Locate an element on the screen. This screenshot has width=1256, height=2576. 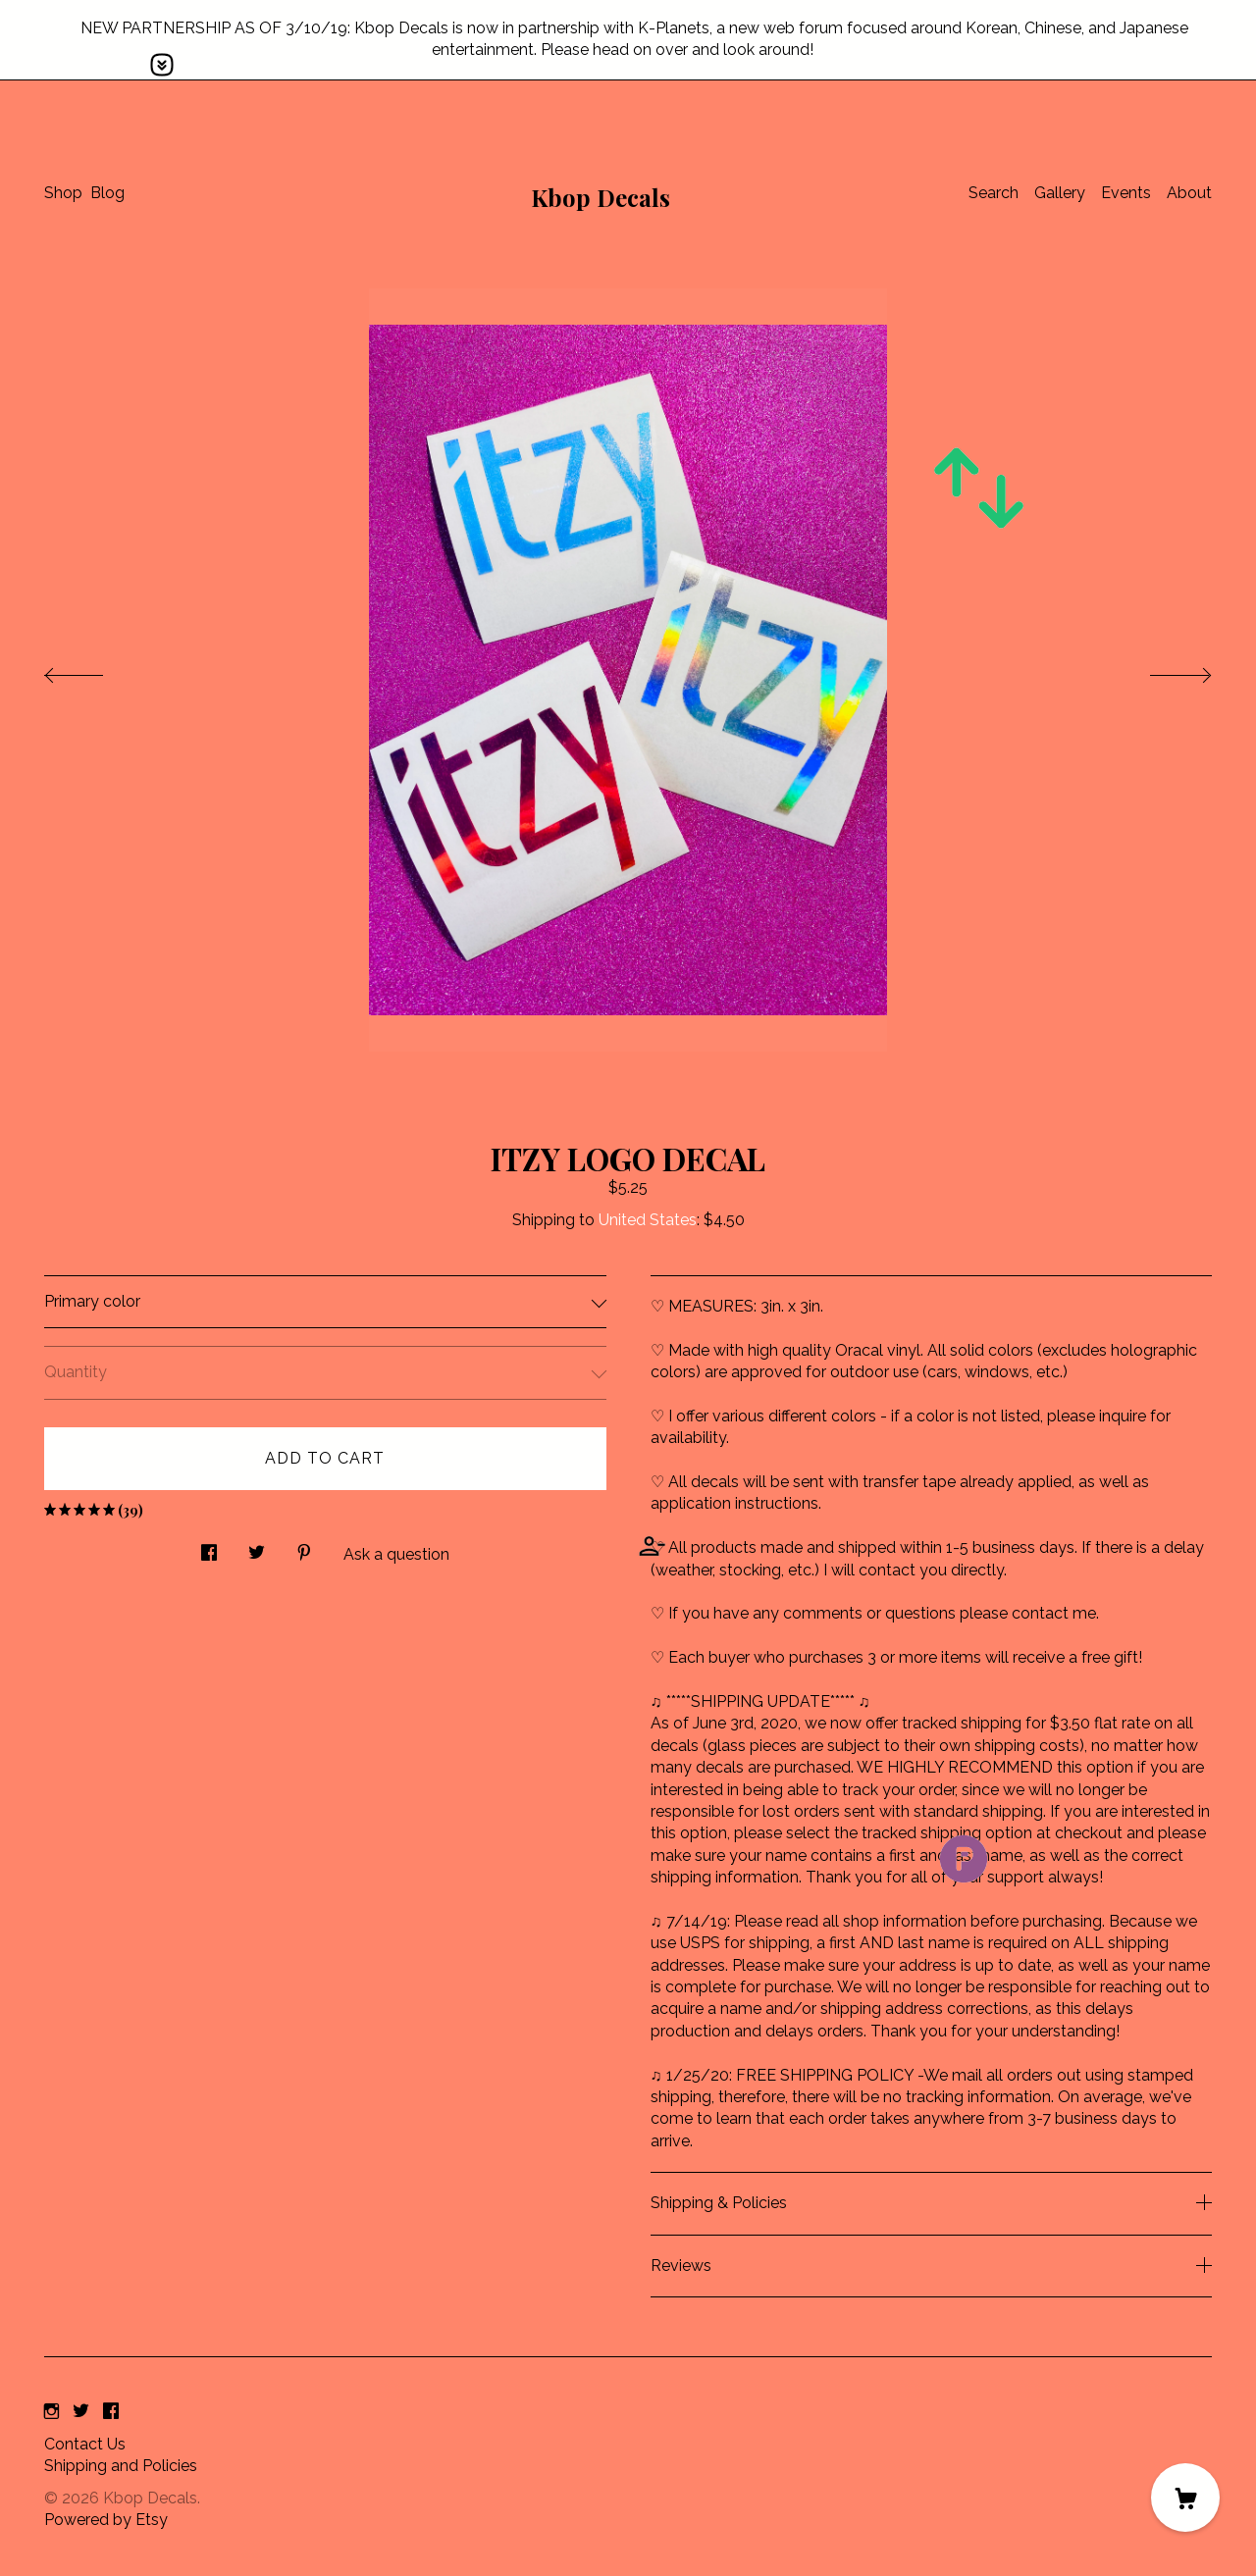
remove a contact or friend is located at coordinates (652, 1546).